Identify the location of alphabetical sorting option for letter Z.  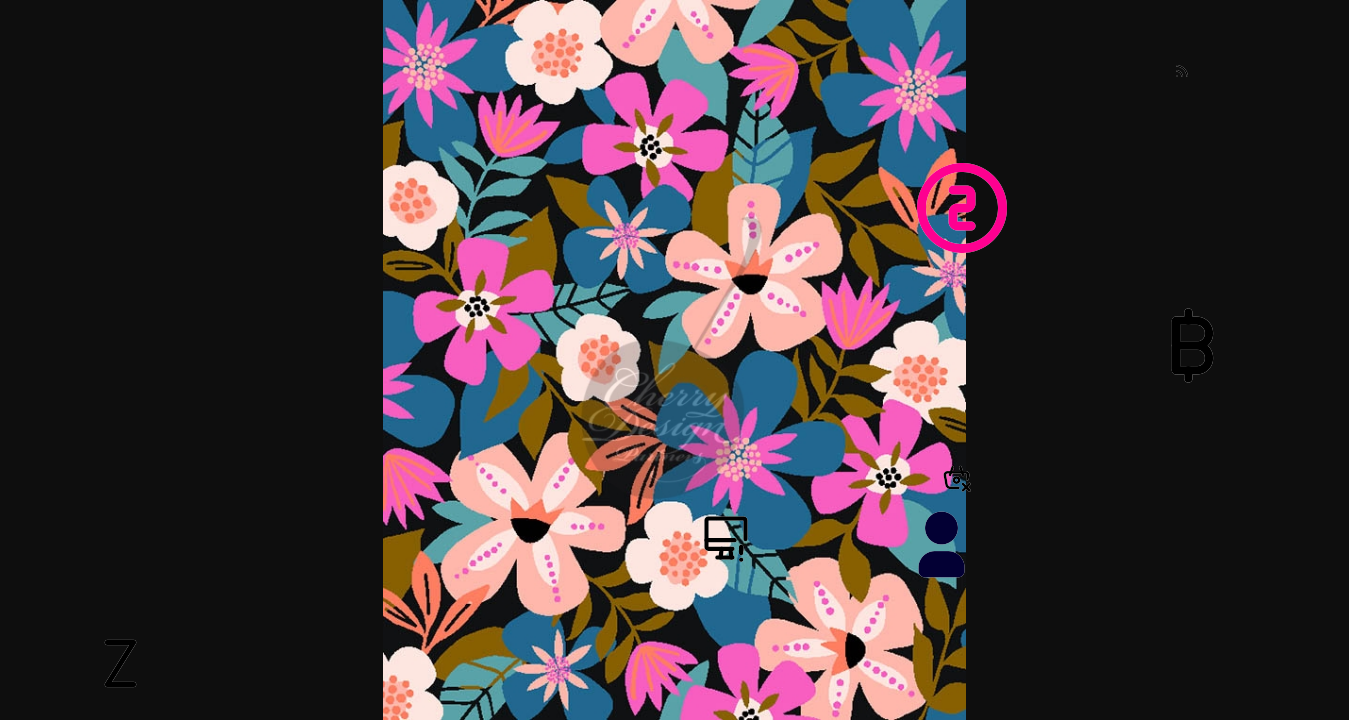
(120, 663).